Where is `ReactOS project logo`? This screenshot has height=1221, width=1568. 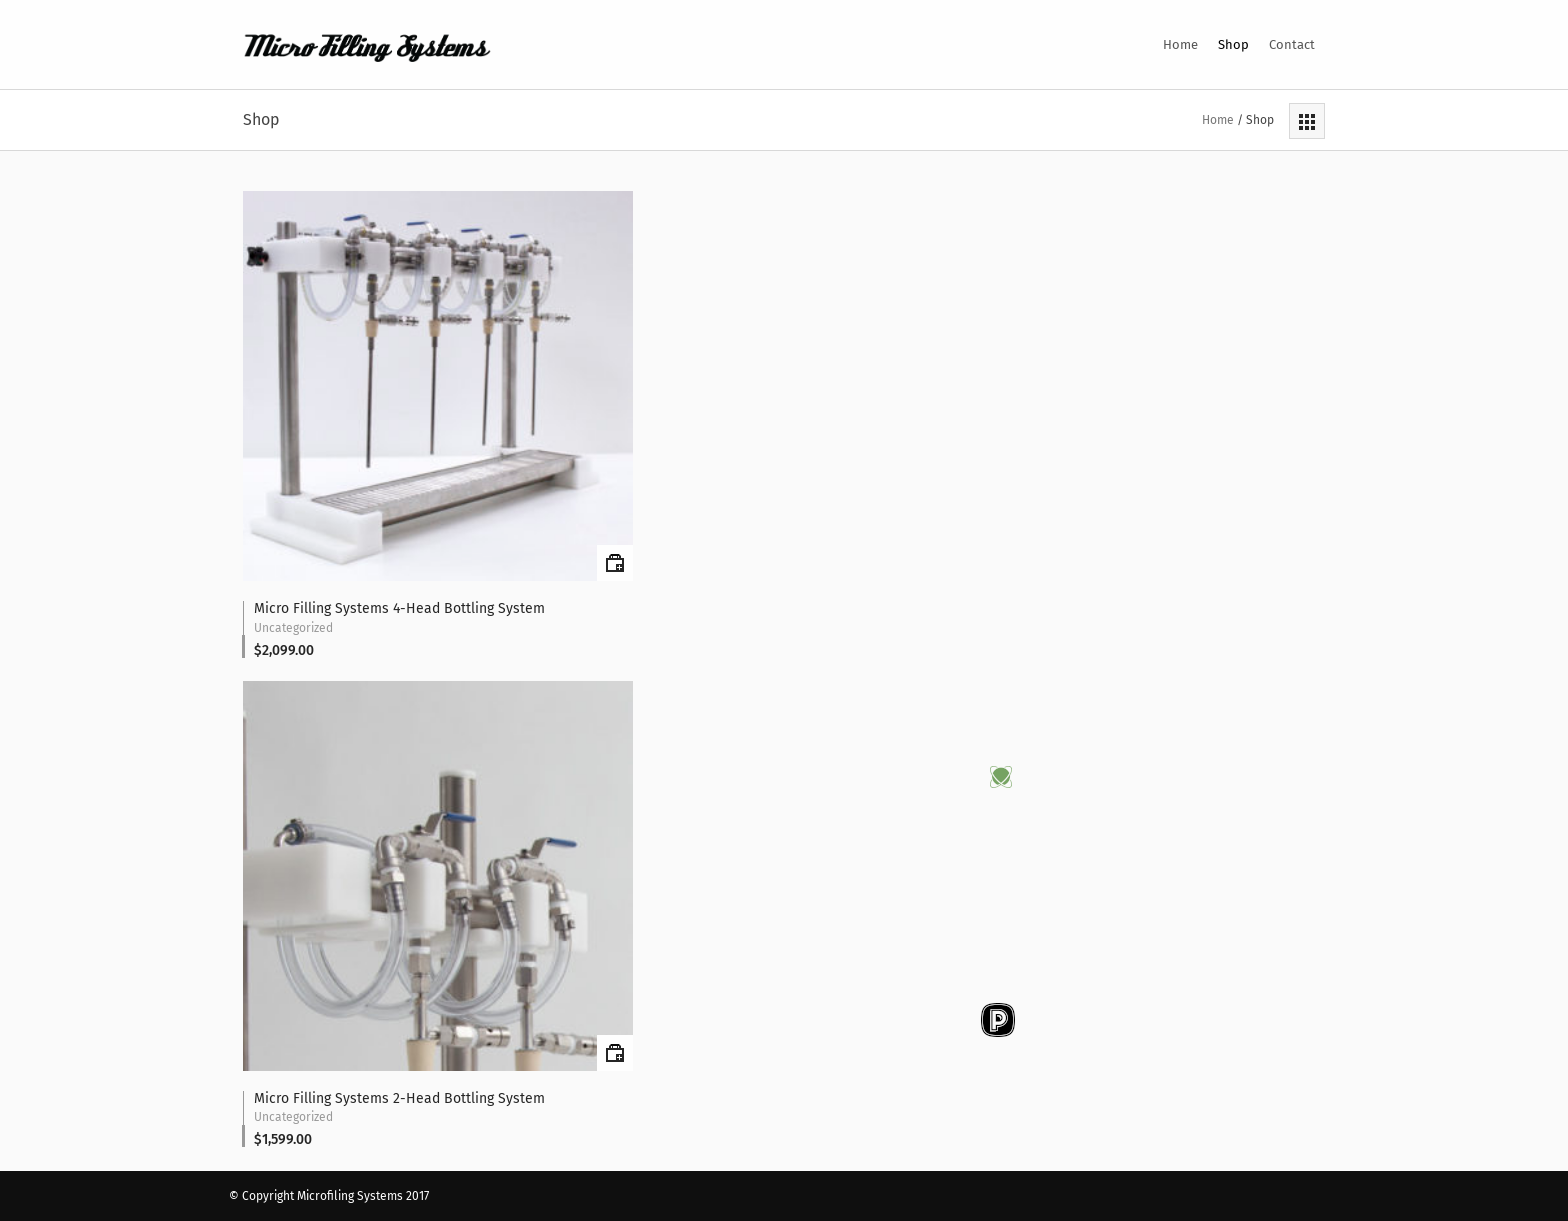 ReactOS project logo is located at coordinates (1001, 777).